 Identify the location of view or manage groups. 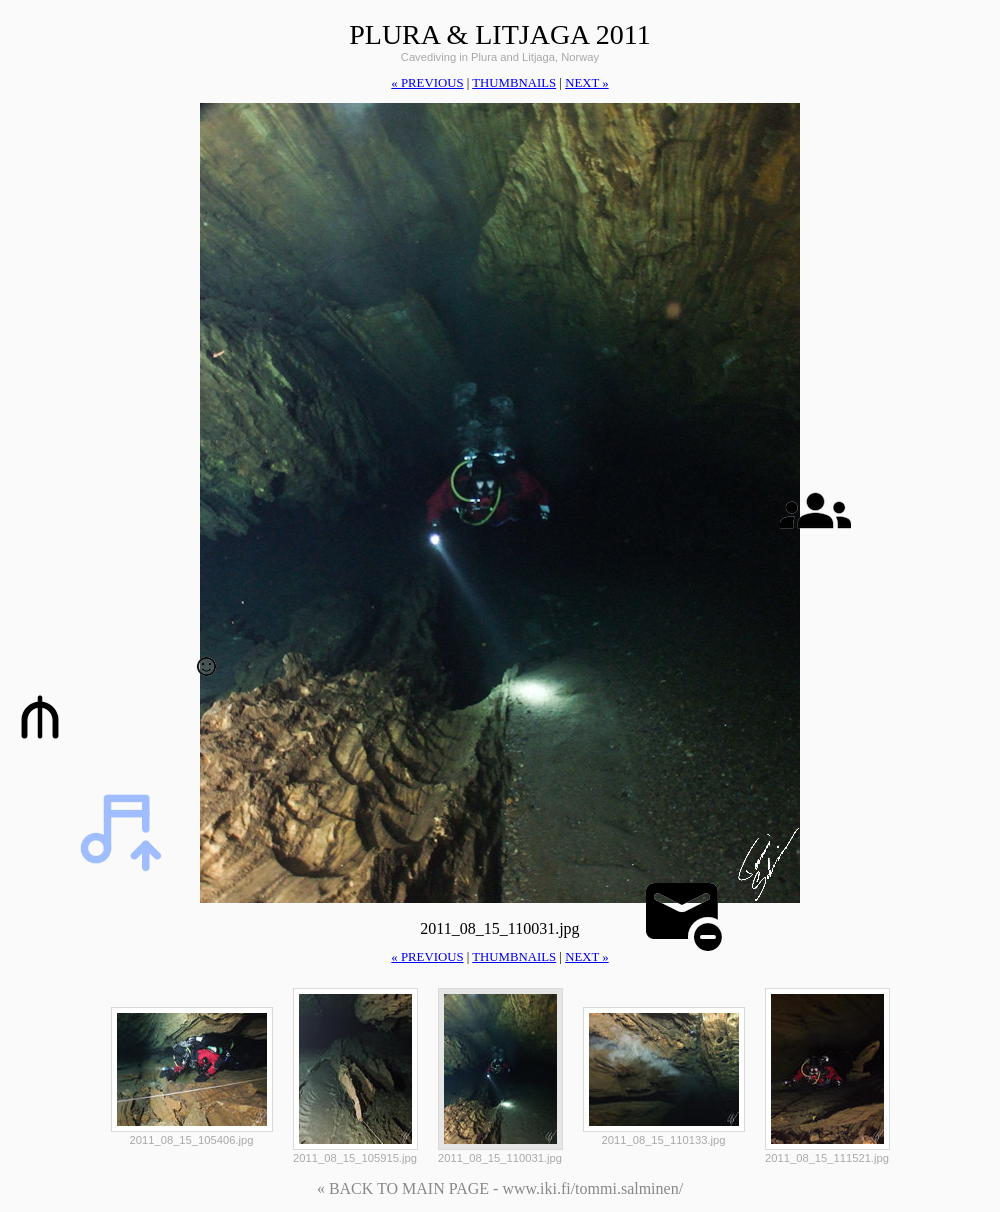
(815, 510).